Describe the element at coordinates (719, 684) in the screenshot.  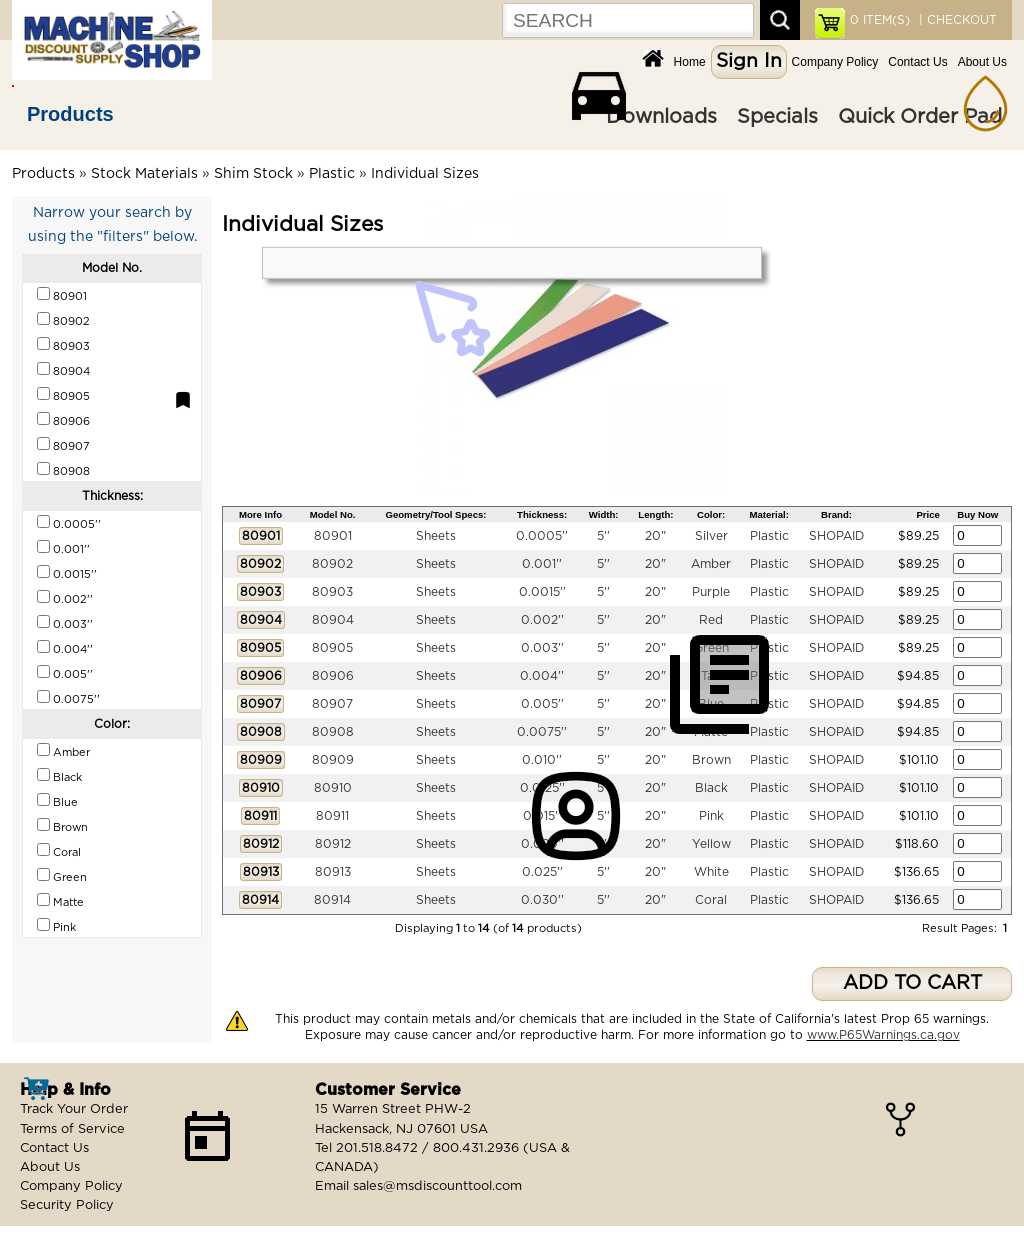
I see `access your library or reading list` at that location.